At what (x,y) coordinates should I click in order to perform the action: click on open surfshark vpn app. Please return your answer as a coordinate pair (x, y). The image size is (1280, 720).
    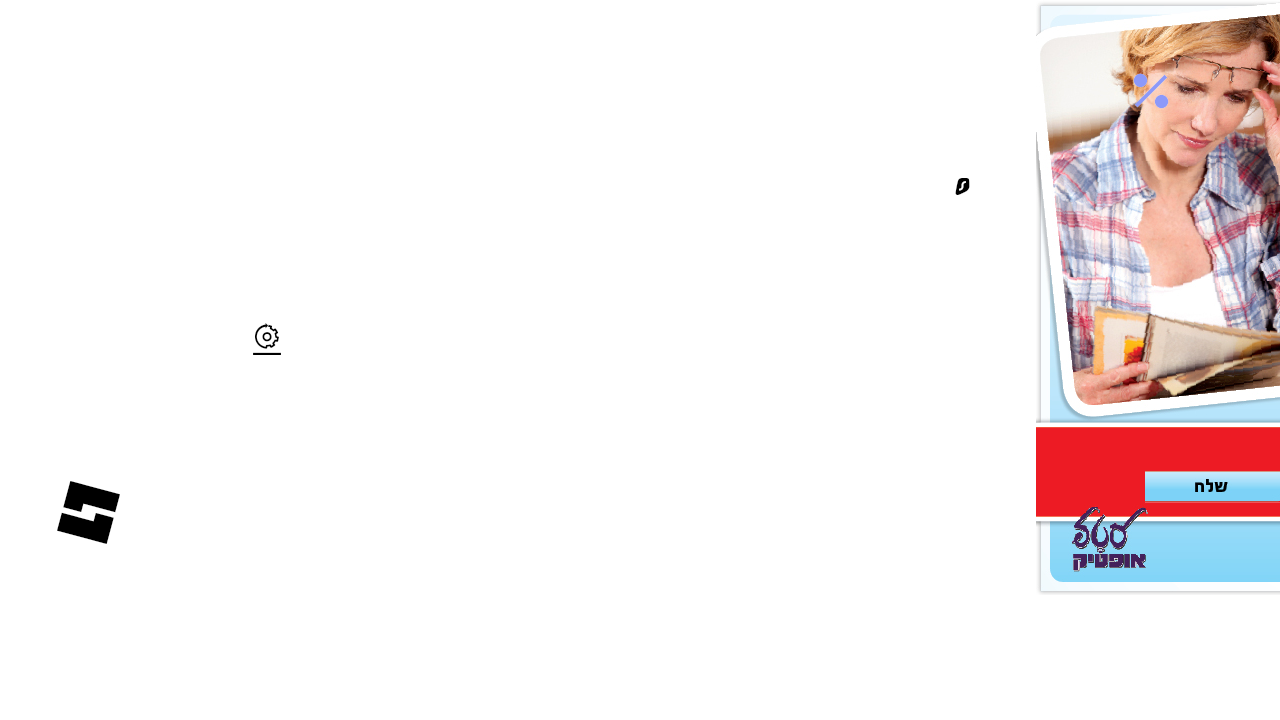
    Looking at the image, I should click on (962, 186).